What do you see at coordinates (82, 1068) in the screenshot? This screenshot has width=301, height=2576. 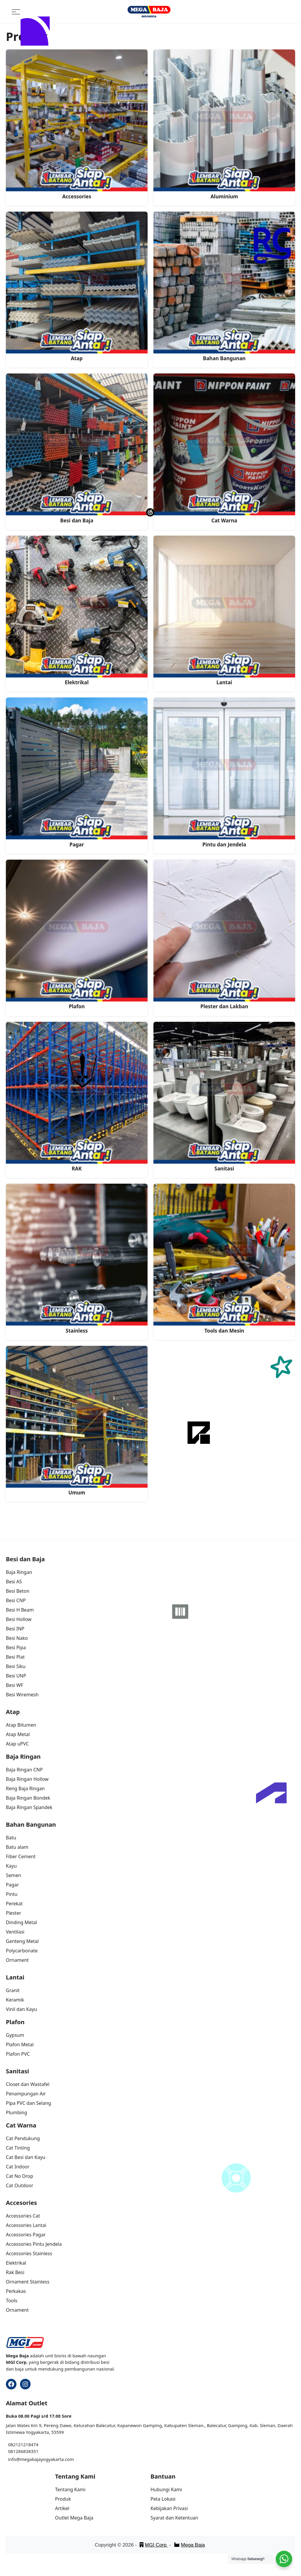 I see `launch heroic games launcher` at bounding box center [82, 1068].